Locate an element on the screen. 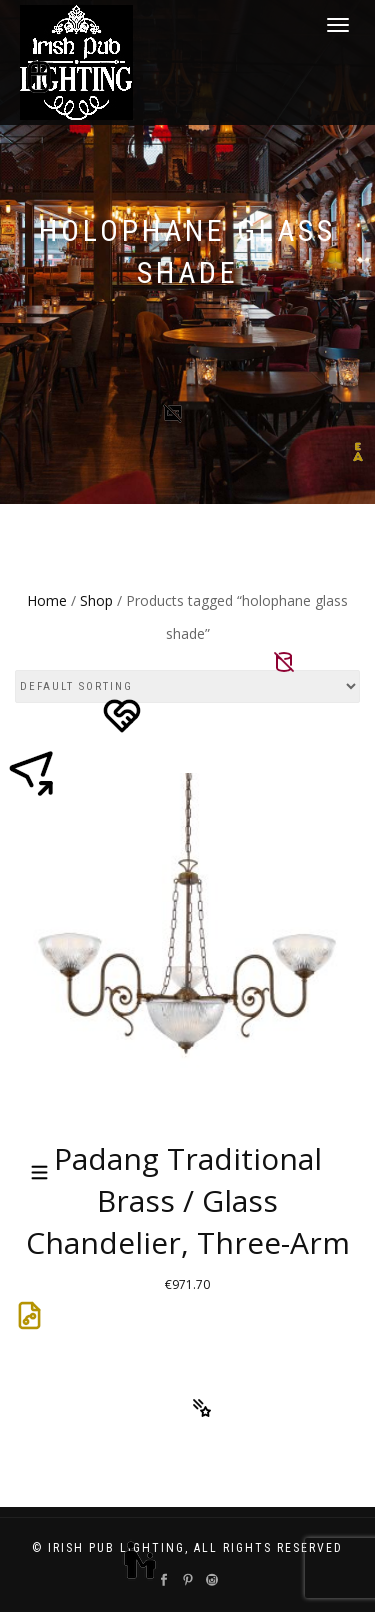 Image resolution: width=375 pixels, height=1612 pixels. closed captions are disabled is located at coordinates (173, 413).